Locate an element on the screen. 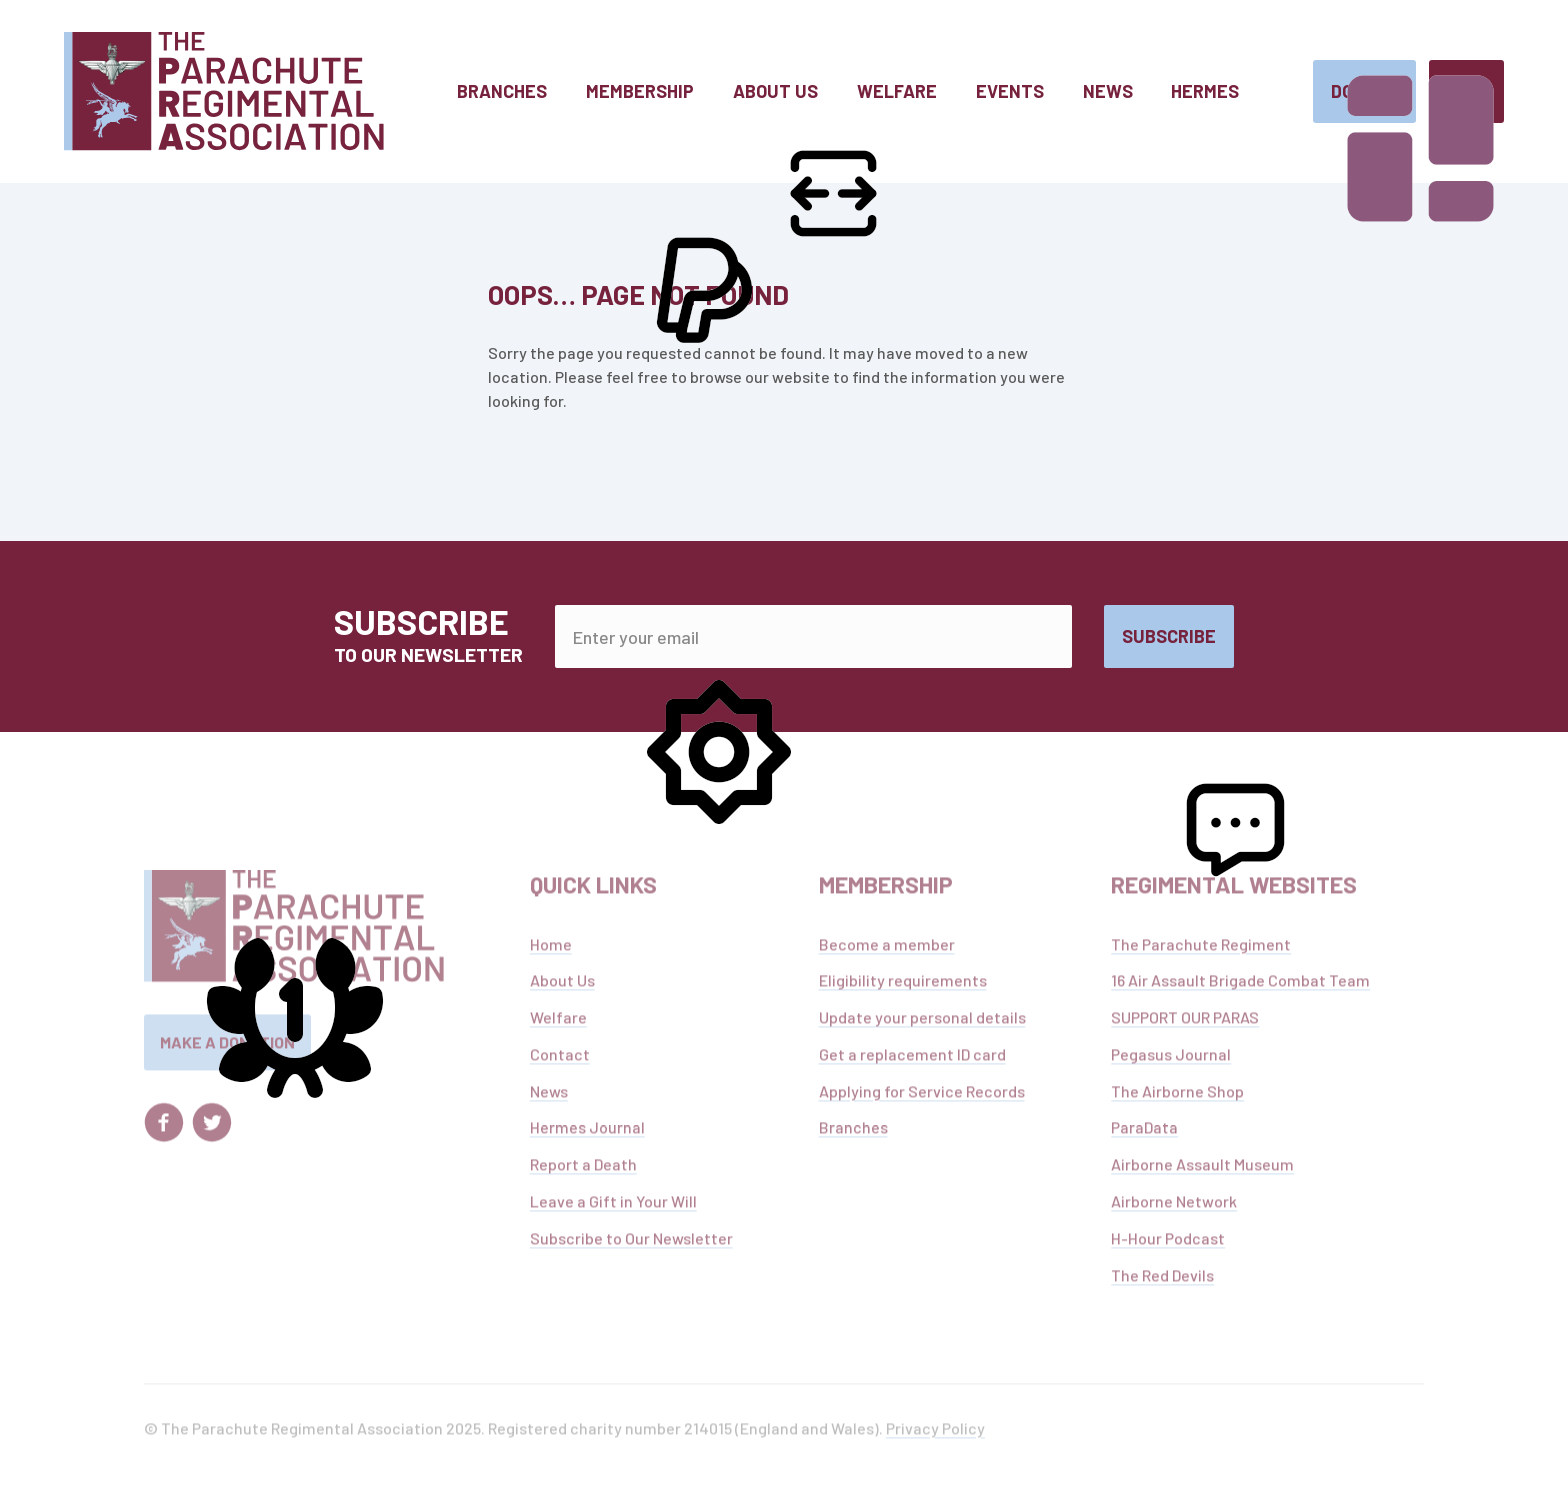 The image size is (1568, 1498). indicates first place or top ranking is located at coordinates (295, 1018).